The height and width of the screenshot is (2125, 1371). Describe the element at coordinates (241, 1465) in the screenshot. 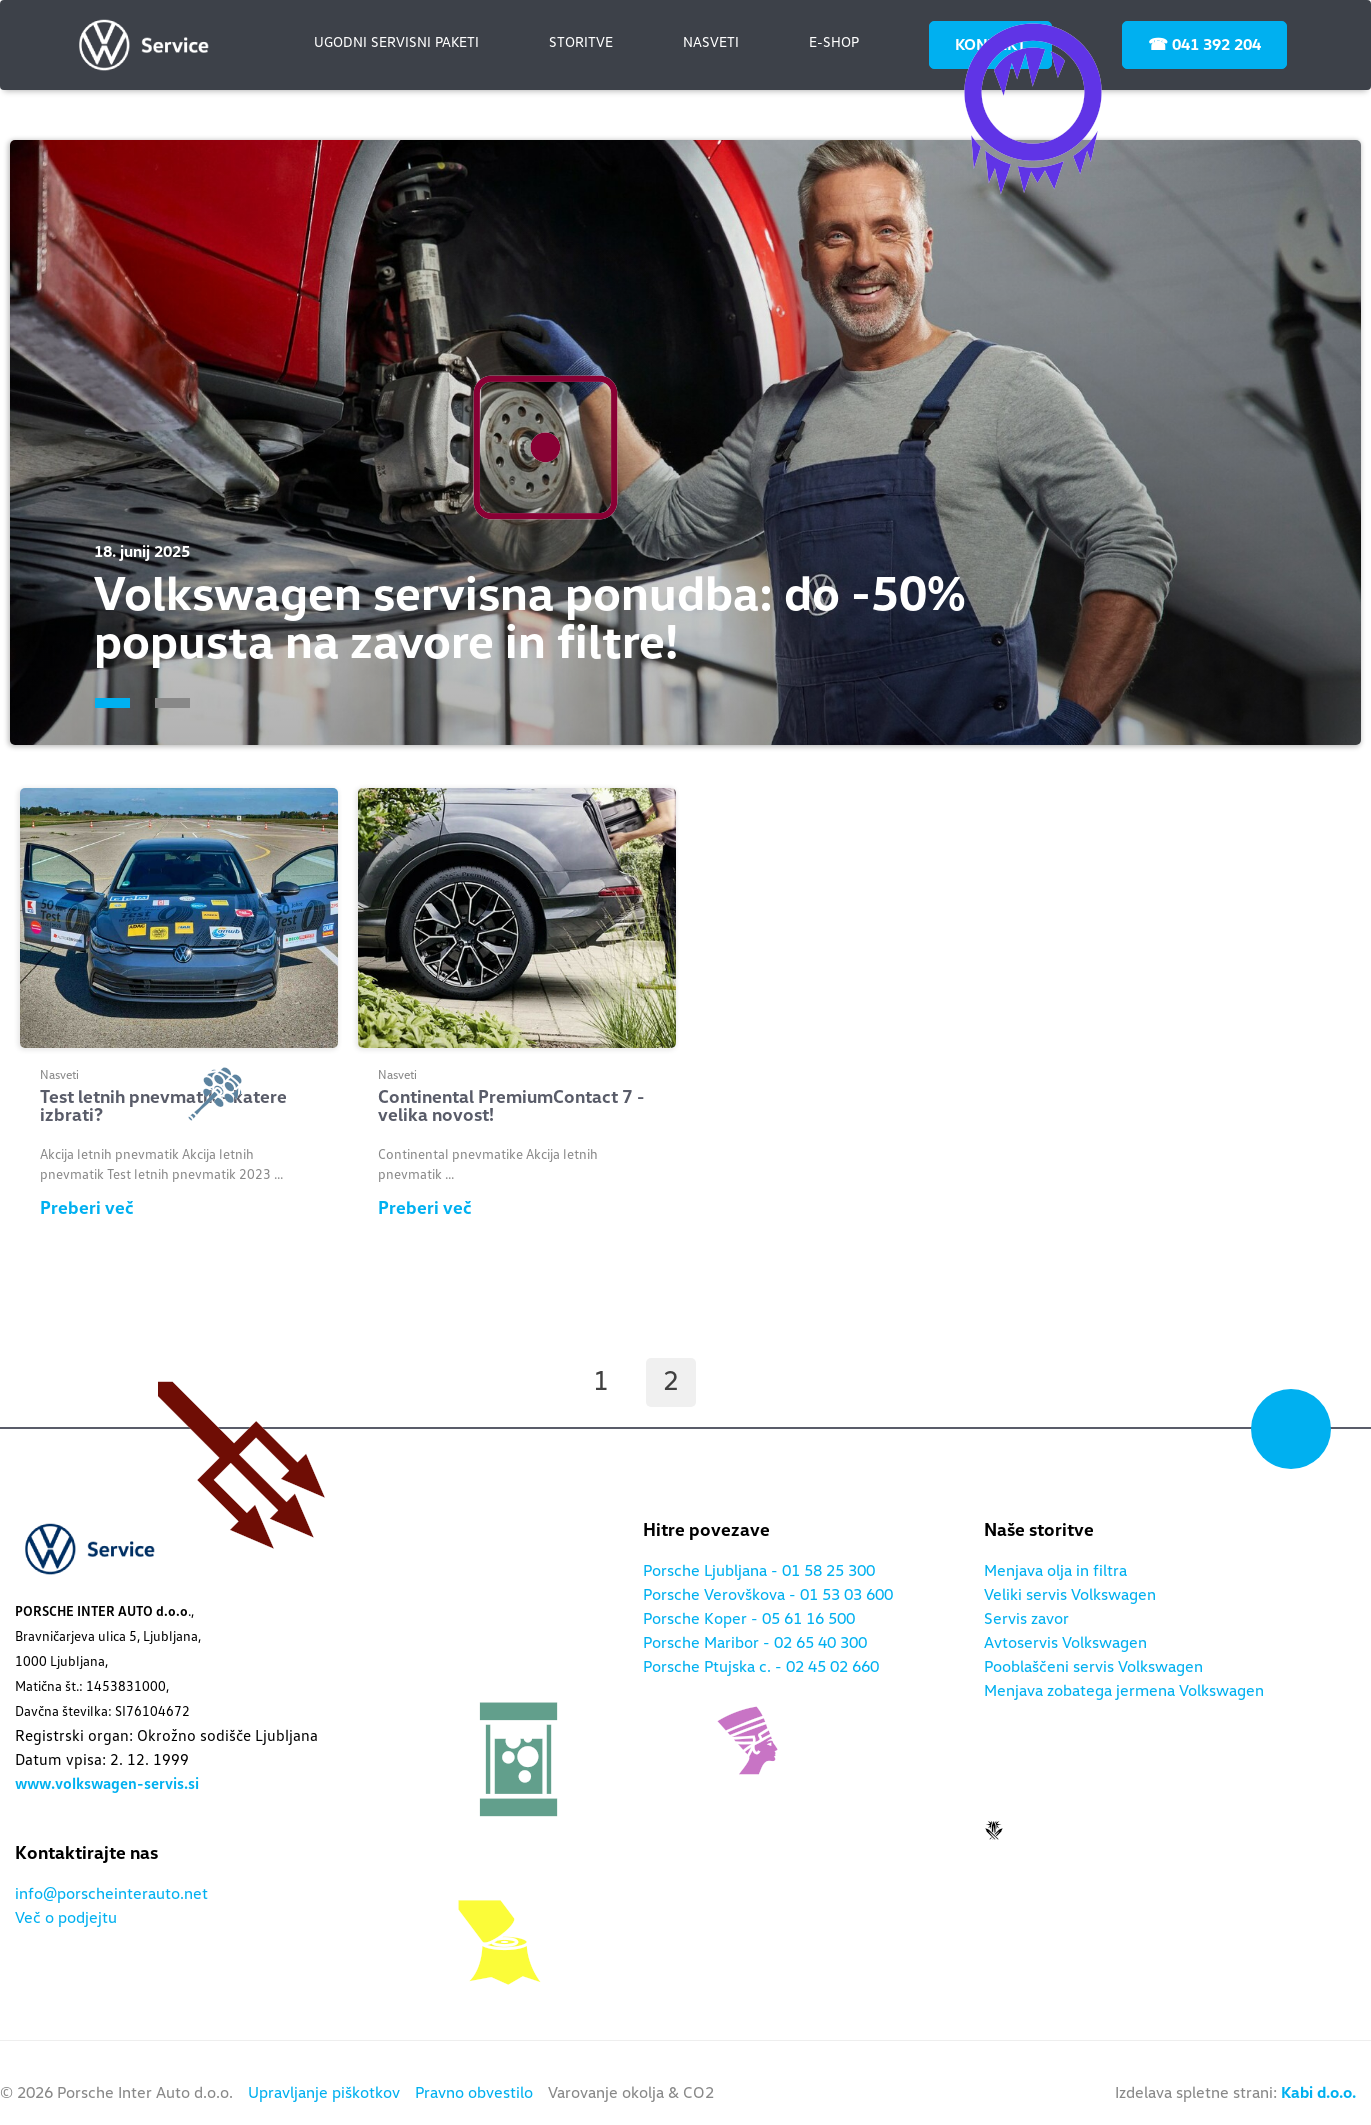

I see `select the trident weapon` at that location.